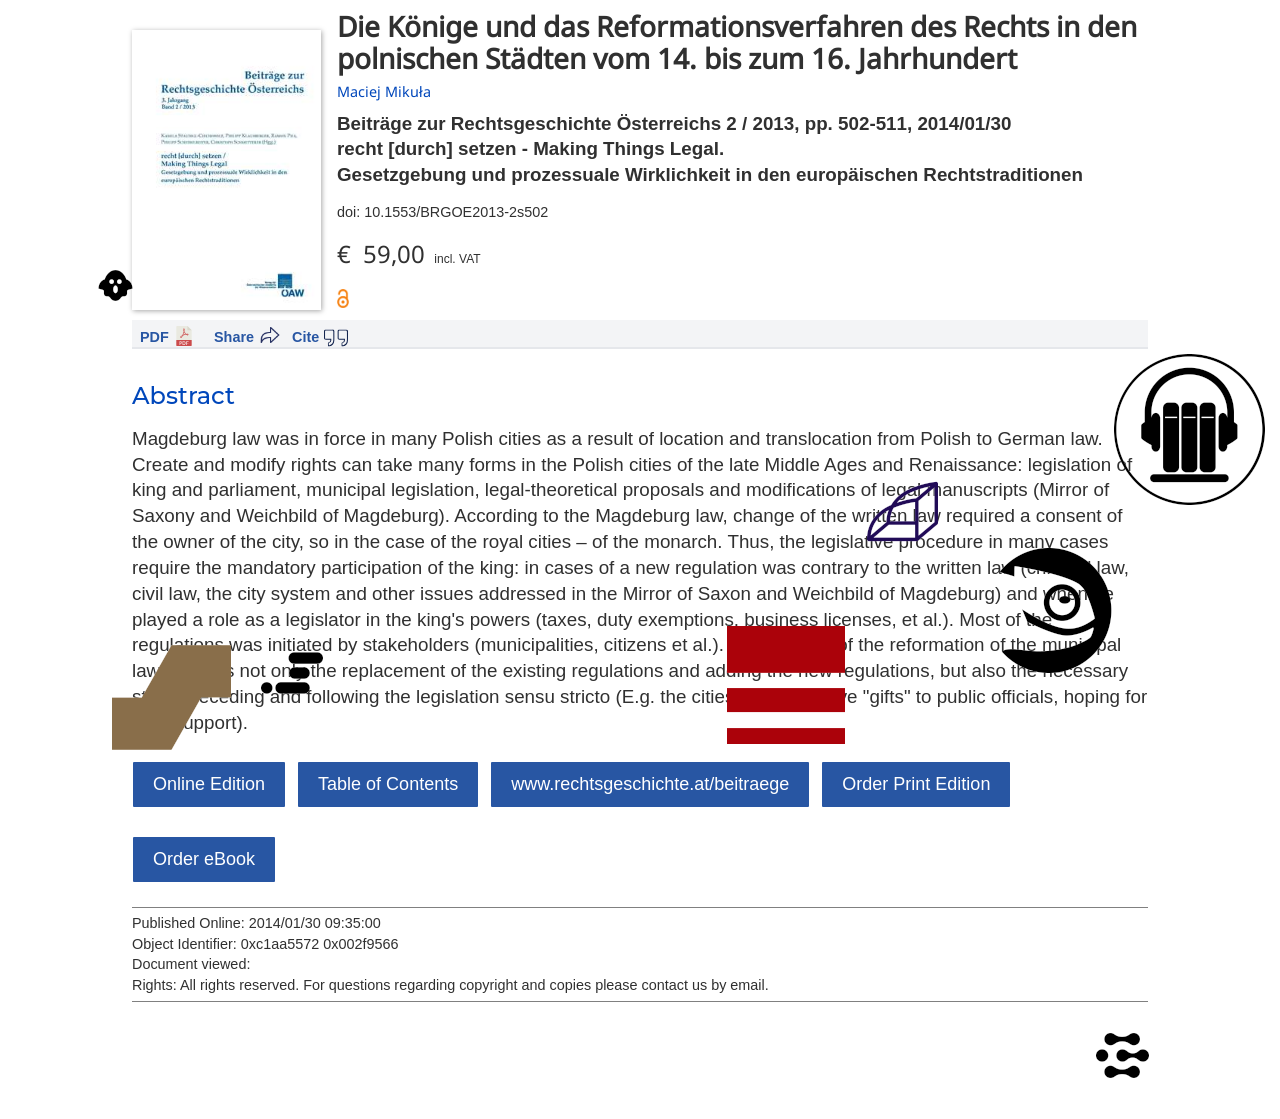 Image resolution: width=1280 pixels, height=1119 pixels. Describe the element at coordinates (171, 697) in the screenshot. I see `salt project logo` at that location.